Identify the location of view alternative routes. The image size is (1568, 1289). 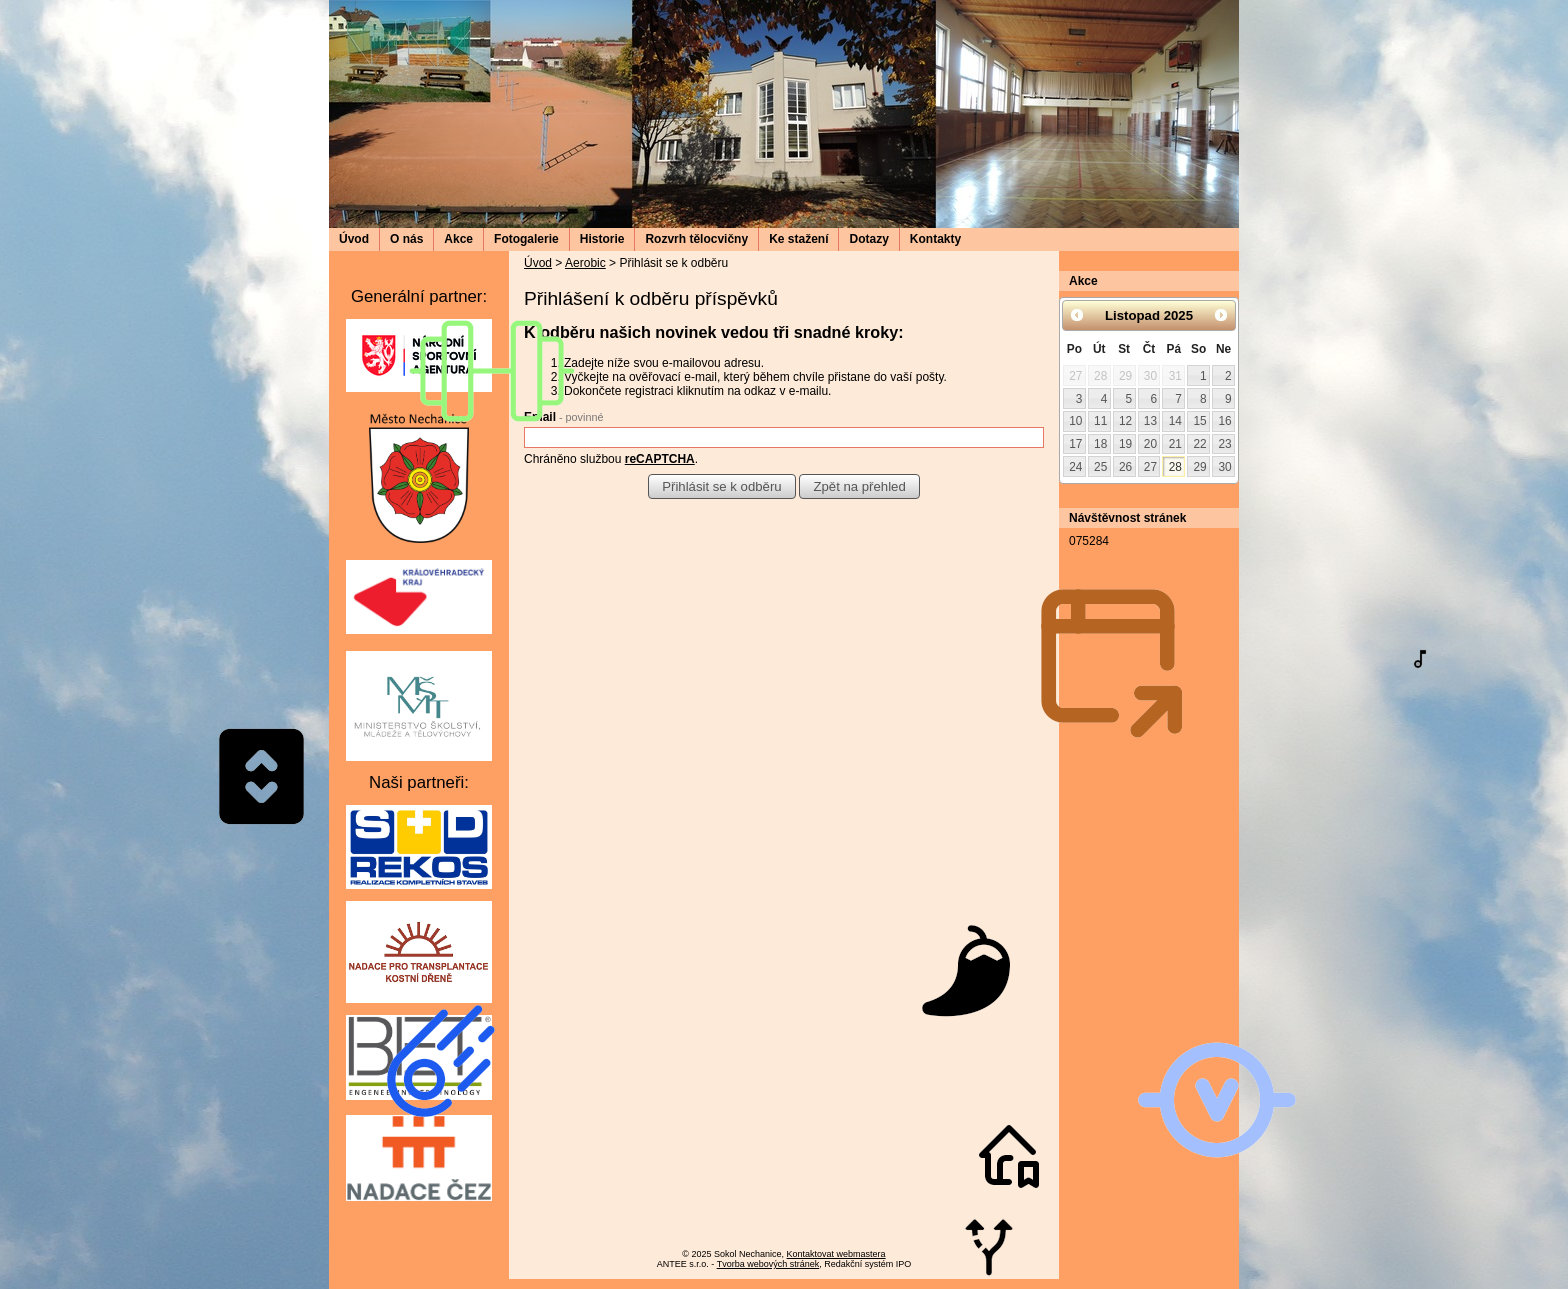
(989, 1247).